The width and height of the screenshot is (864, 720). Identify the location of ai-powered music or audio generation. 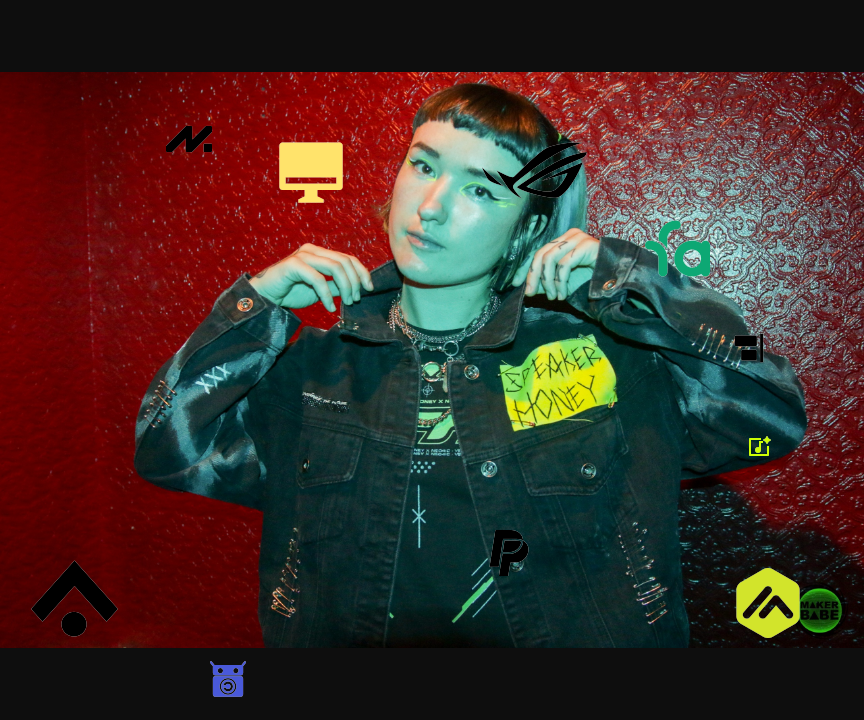
(759, 447).